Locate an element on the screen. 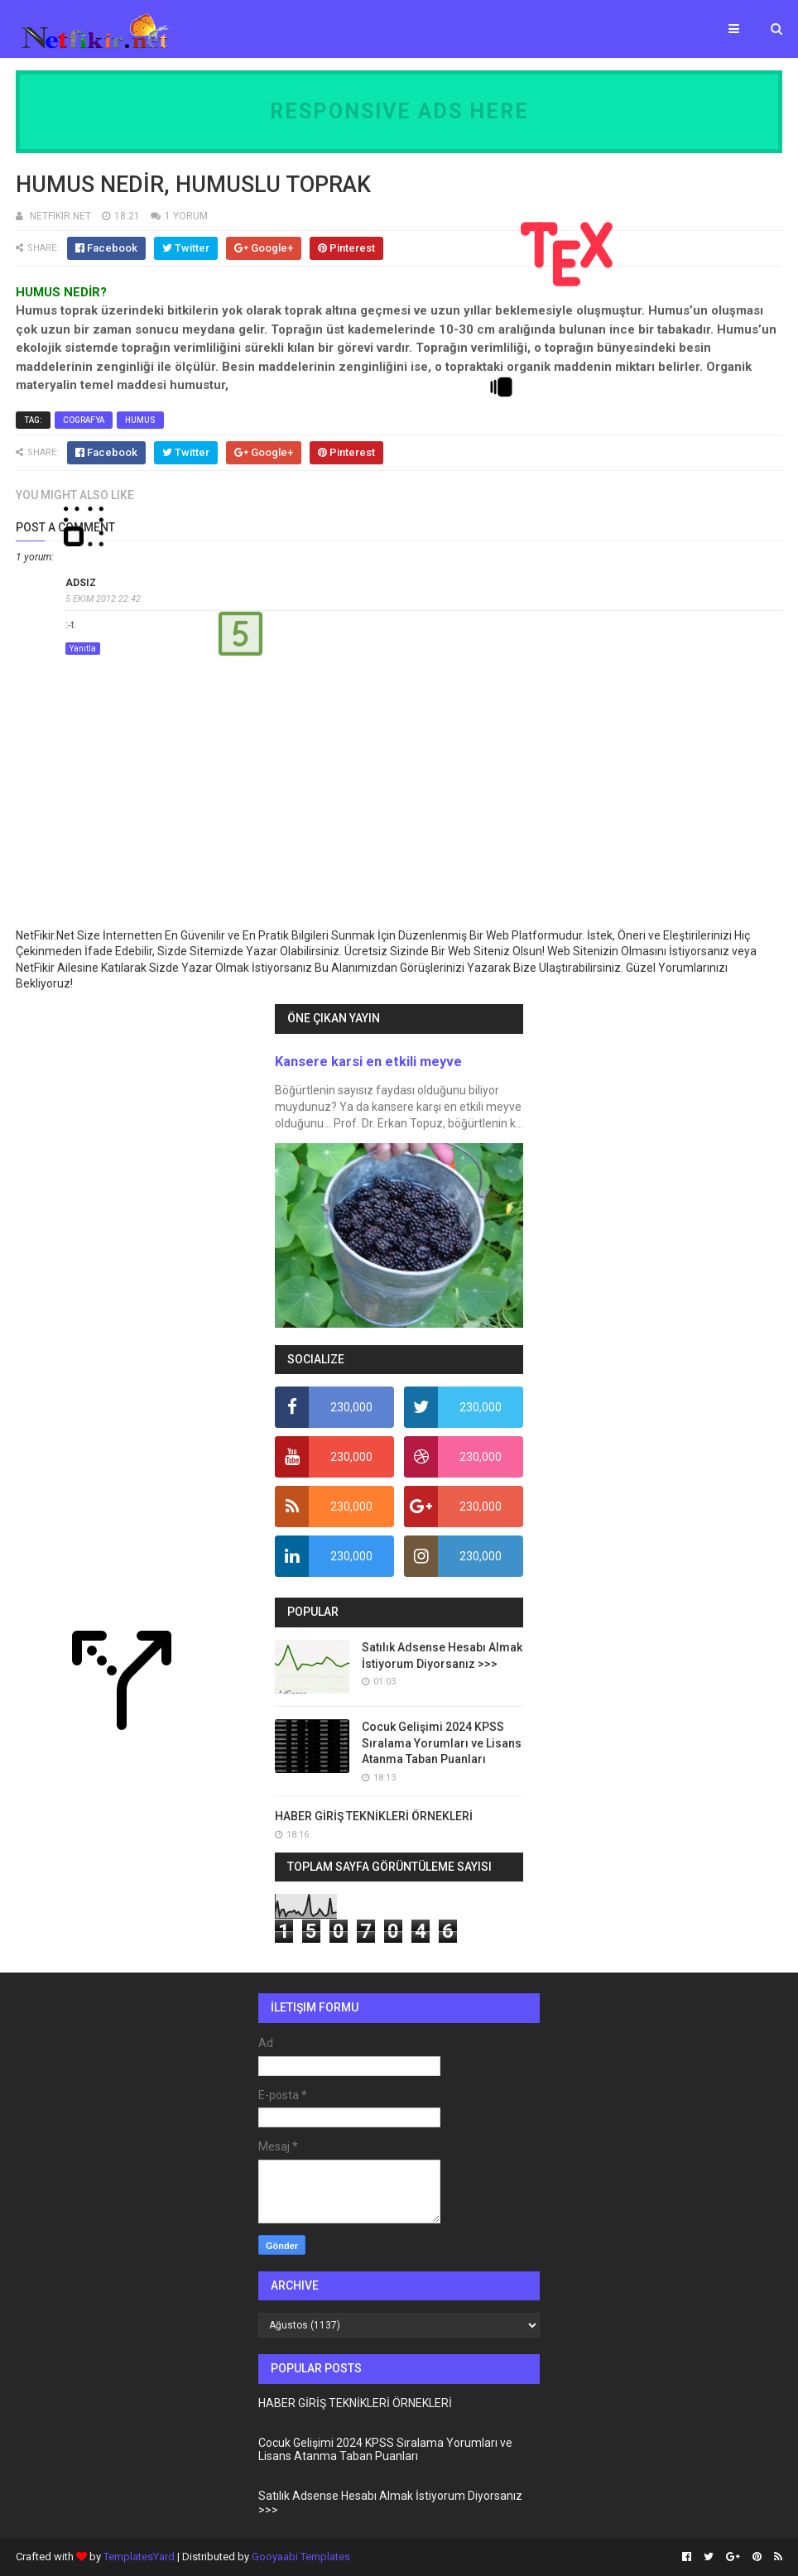  view version history is located at coordinates (501, 387).